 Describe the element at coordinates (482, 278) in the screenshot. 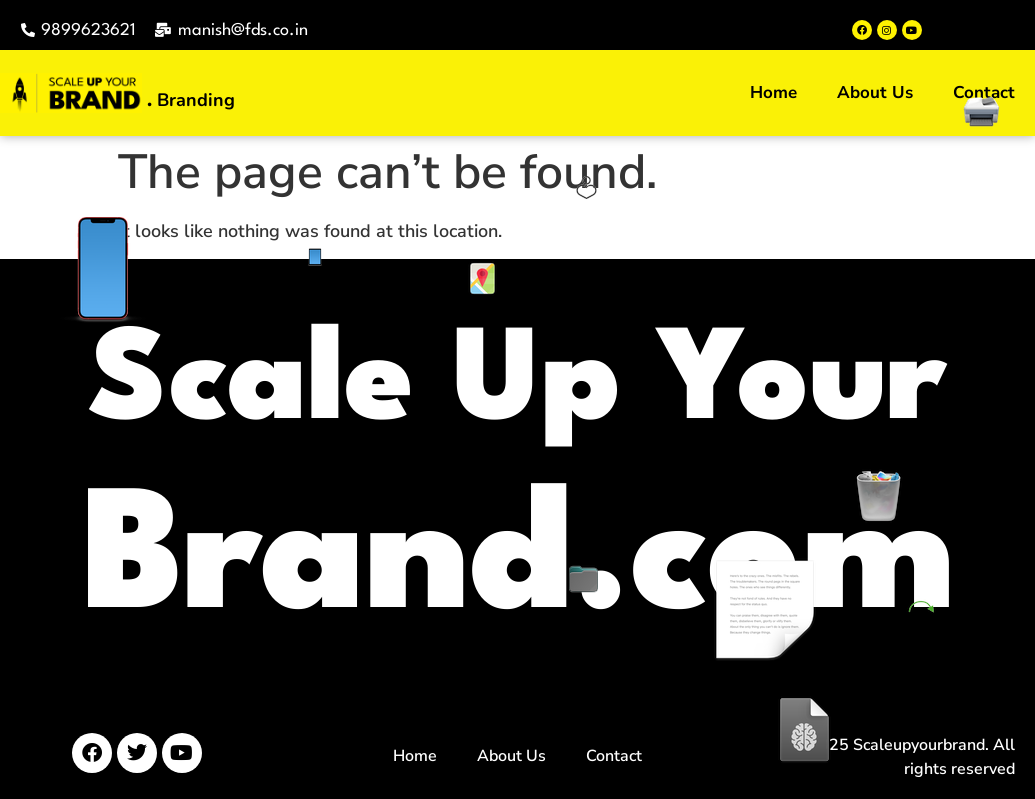

I see `open a GPX file containing GPS route data` at that location.